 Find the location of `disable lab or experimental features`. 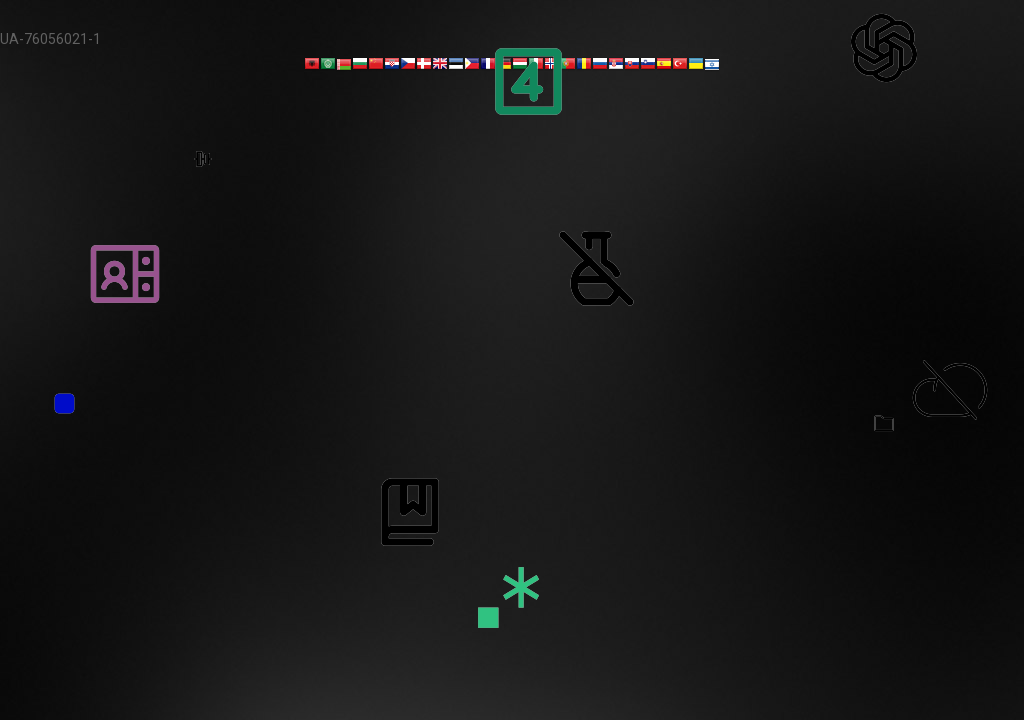

disable lab or experimental features is located at coordinates (596, 268).